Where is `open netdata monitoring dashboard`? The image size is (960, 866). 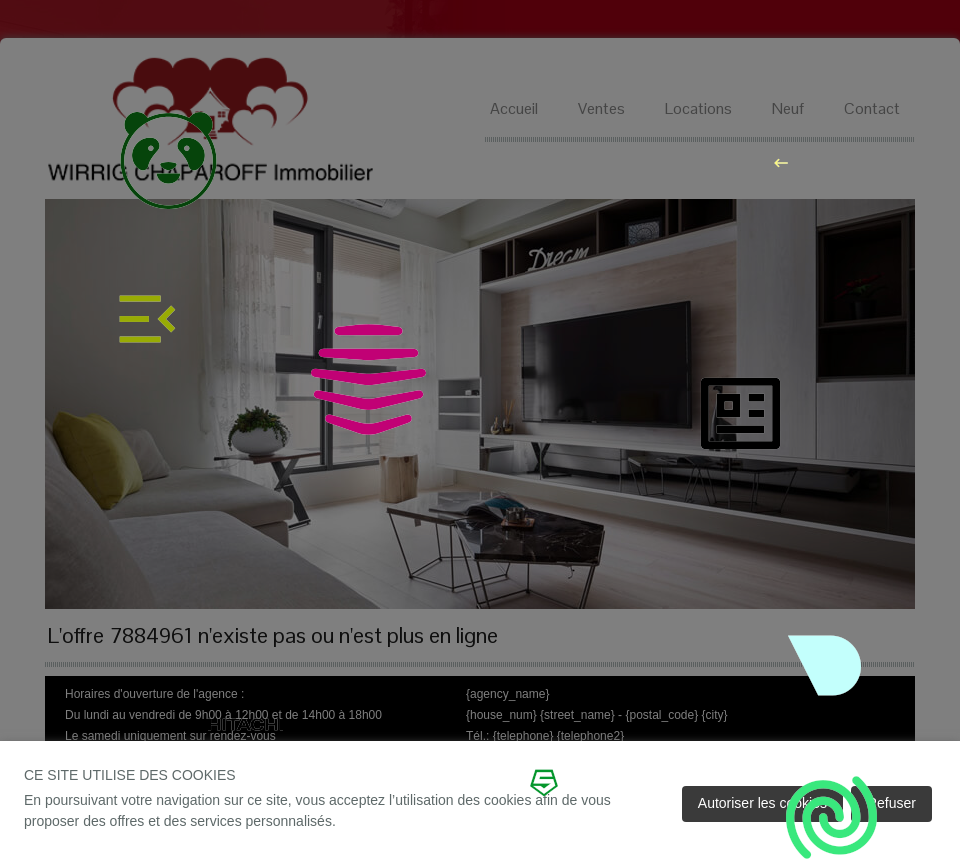 open netdata monitoring dashboard is located at coordinates (824, 665).